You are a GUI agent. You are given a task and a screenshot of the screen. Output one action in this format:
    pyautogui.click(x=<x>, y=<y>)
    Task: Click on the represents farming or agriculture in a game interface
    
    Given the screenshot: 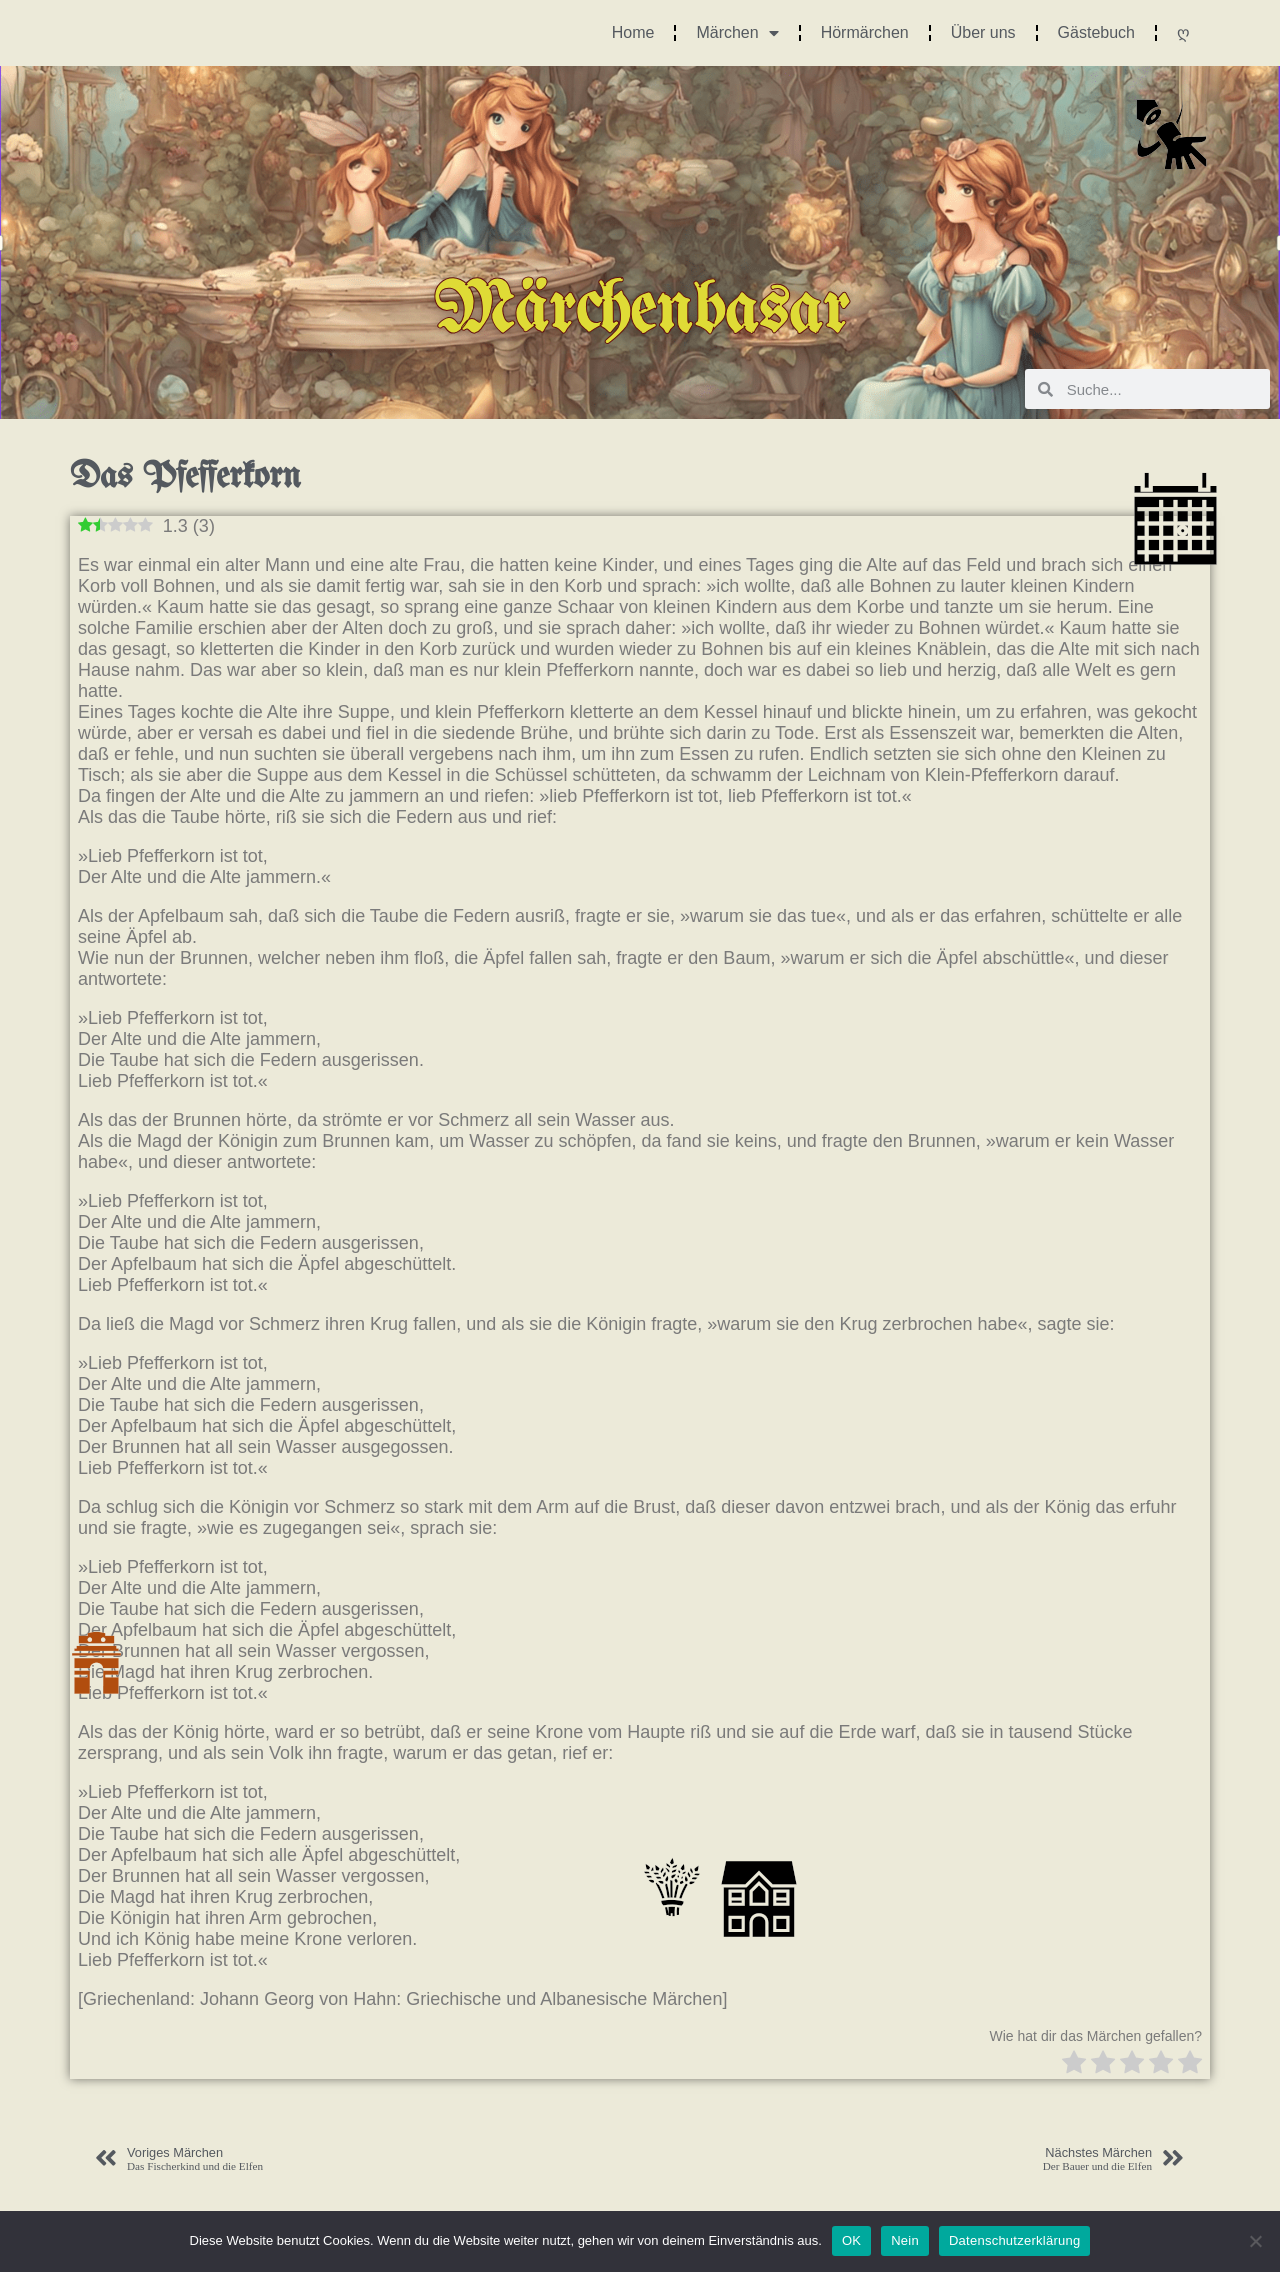 What is the action you would take?
    pyautogui.click(x=672, y=1887)
    